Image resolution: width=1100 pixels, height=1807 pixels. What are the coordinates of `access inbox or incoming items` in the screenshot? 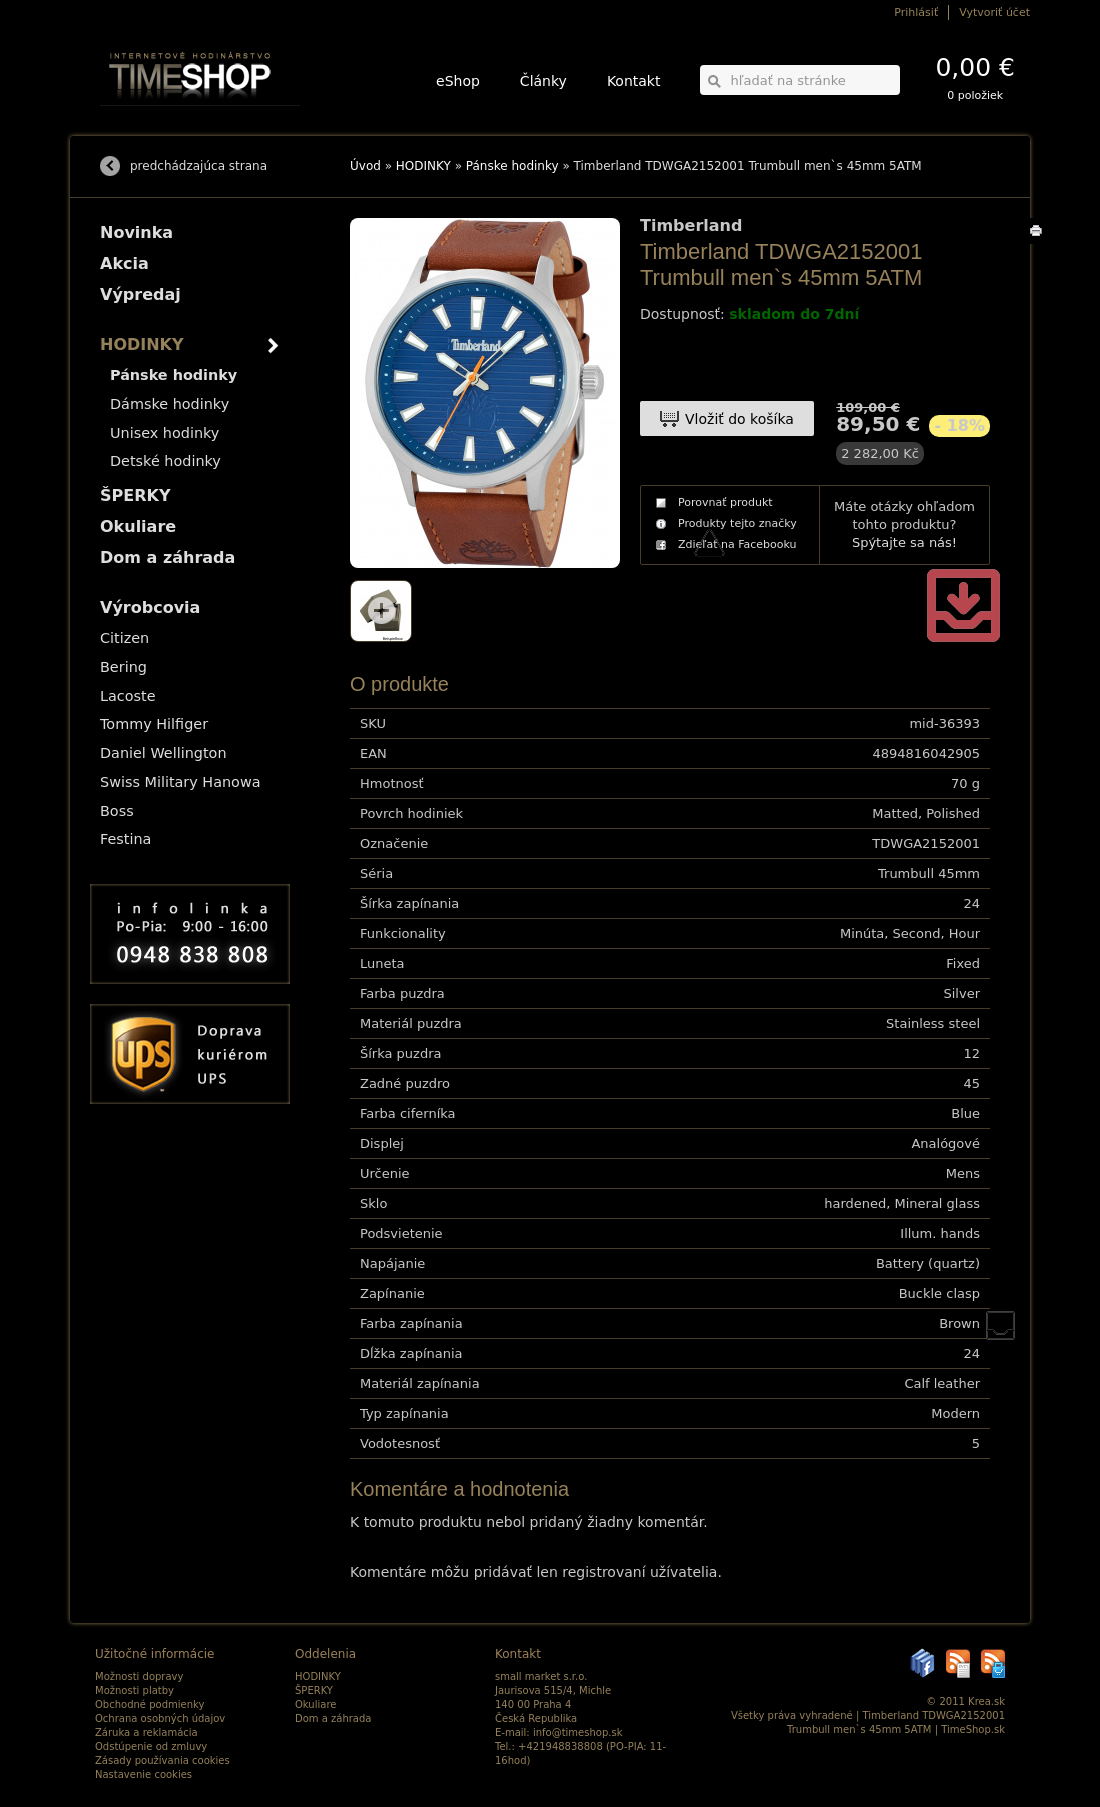 It's located at (1000, 1325).